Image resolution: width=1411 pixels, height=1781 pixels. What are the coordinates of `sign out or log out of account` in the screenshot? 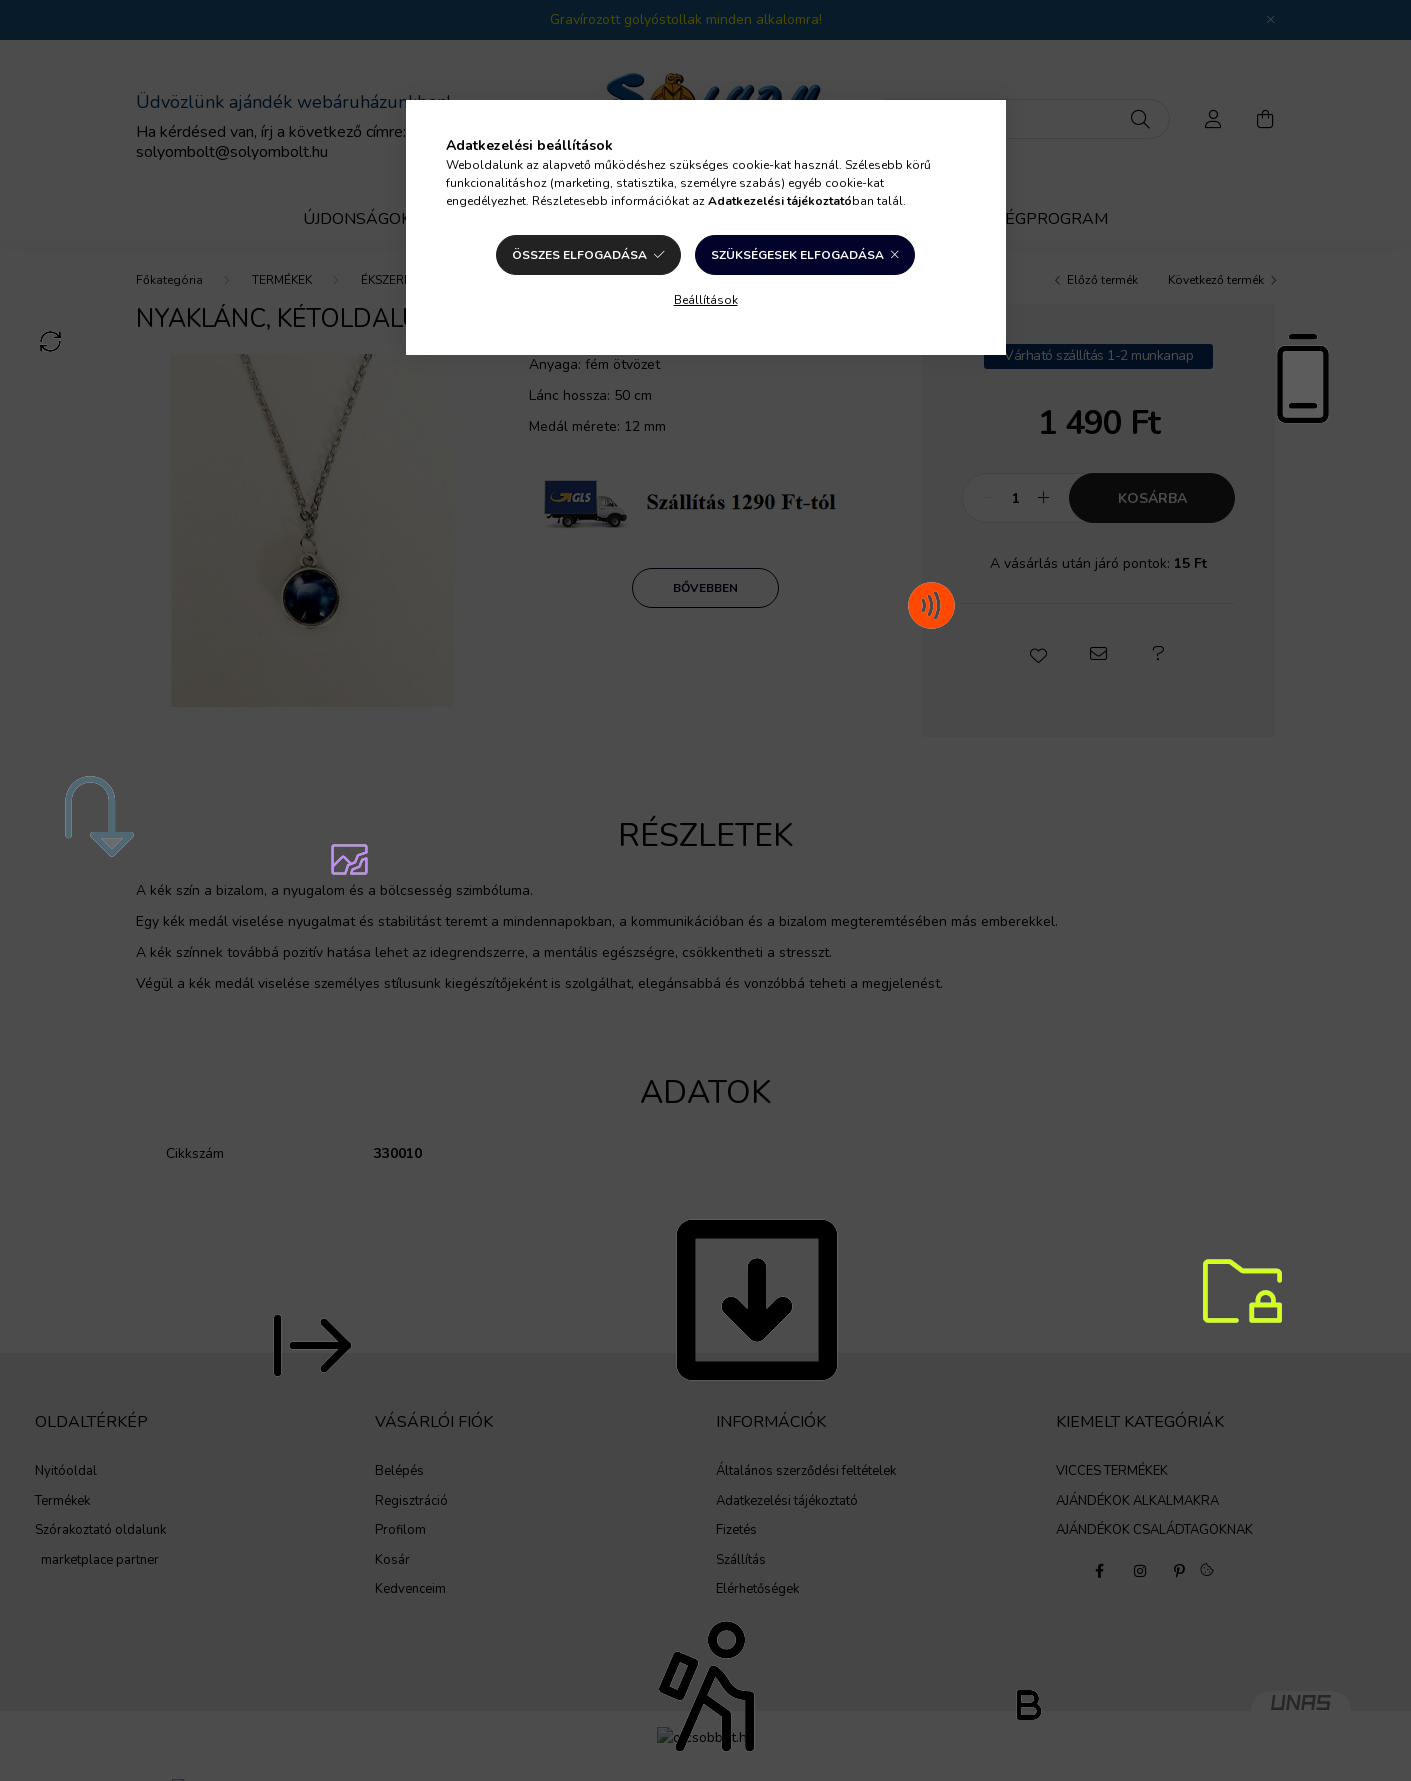 It's located at (312, 1345).